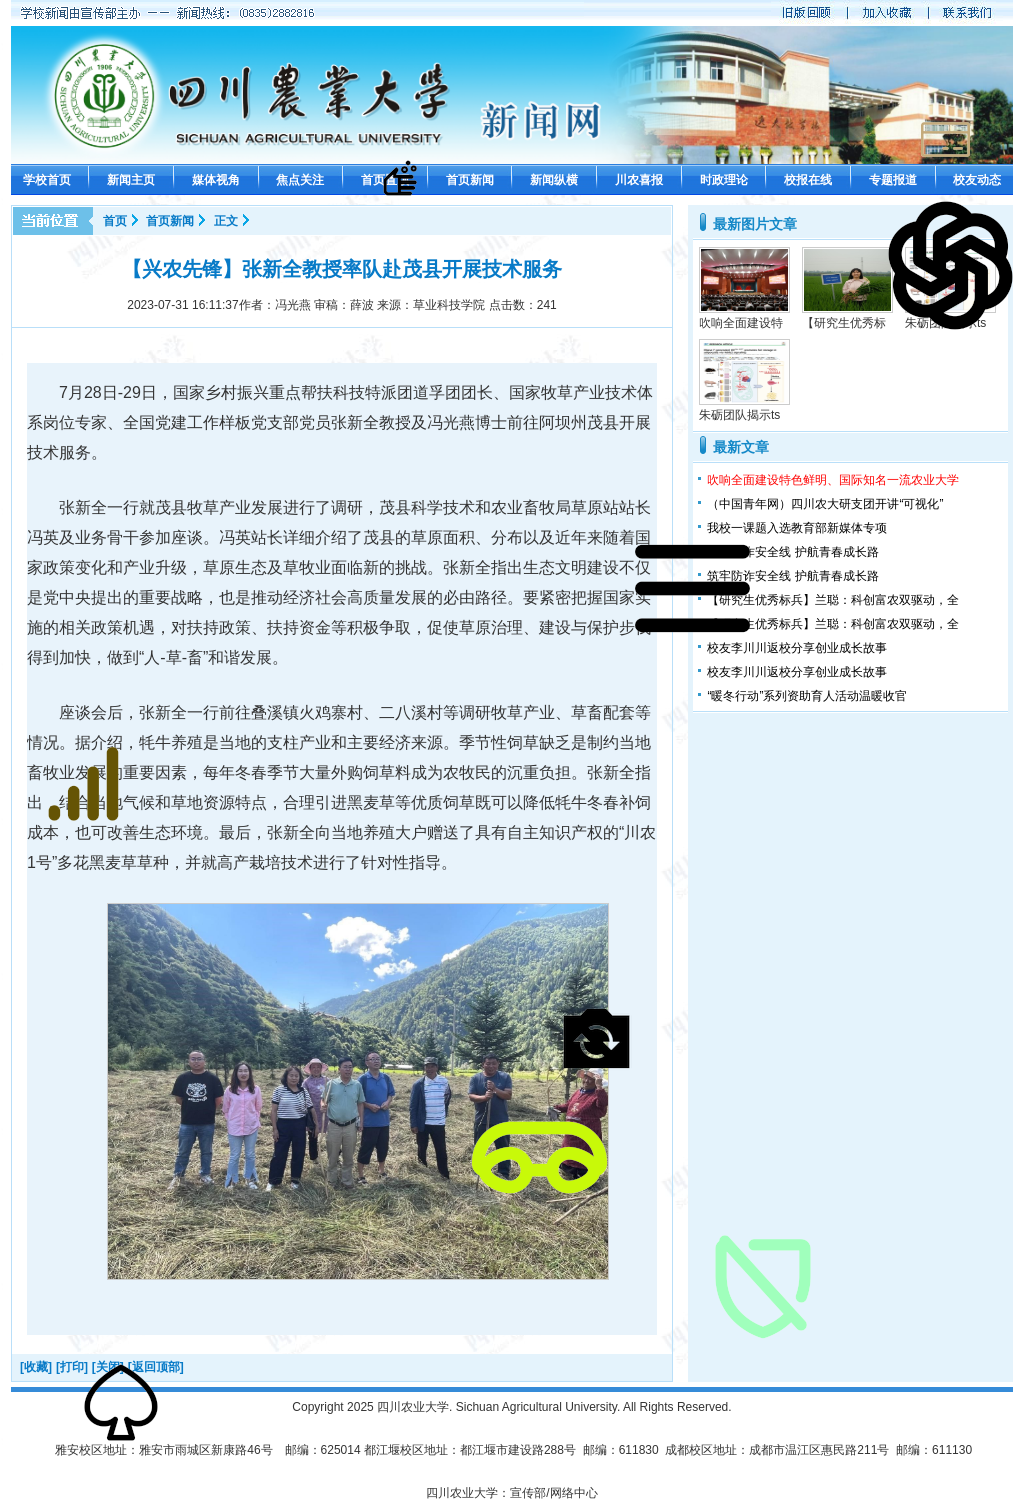 This screenshot has height=1505, width=1024. What do you see at coordinates (596, 1038) in the screenshot?
I see `switch between front and rear camera` at bounding box center [596, 1038].